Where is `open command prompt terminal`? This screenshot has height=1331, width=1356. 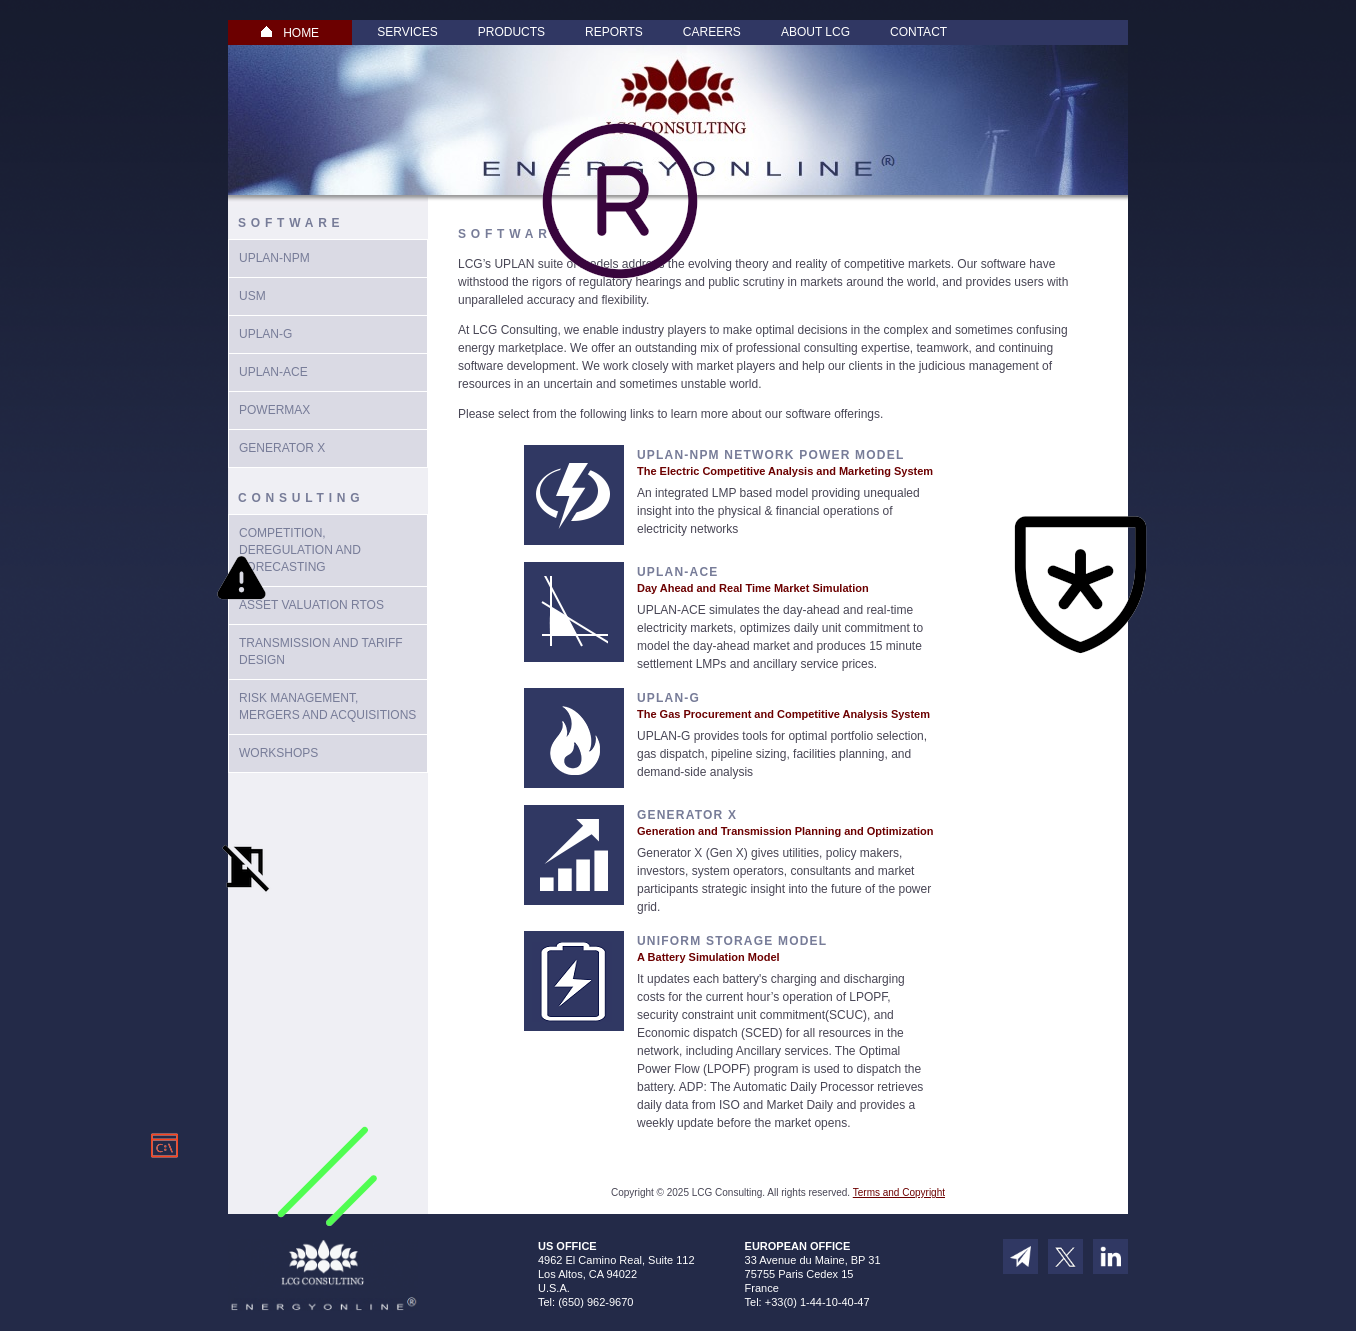 open command prompt terminal is located at coordinates (164, 1145).